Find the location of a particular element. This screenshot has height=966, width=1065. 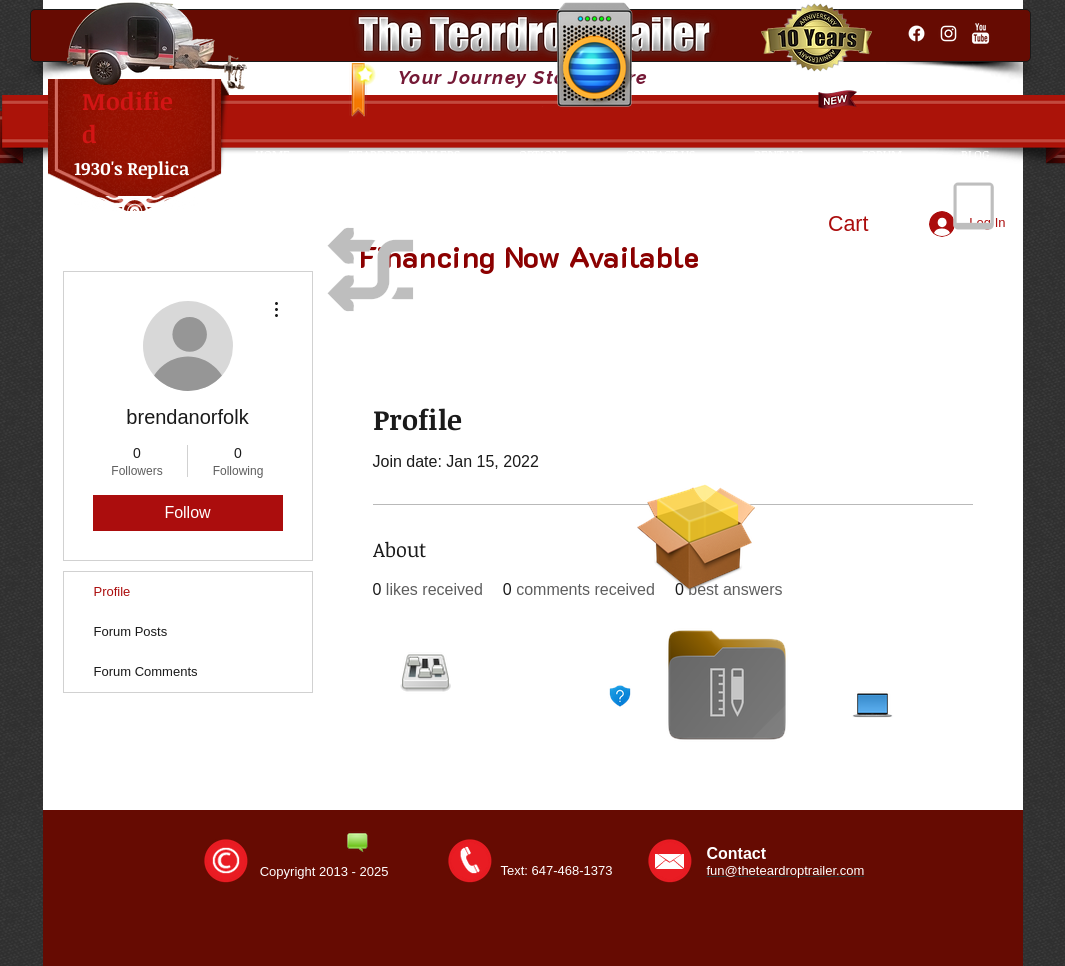

shuffle playlist in right-to-left order is located at coordinates (371, 269).